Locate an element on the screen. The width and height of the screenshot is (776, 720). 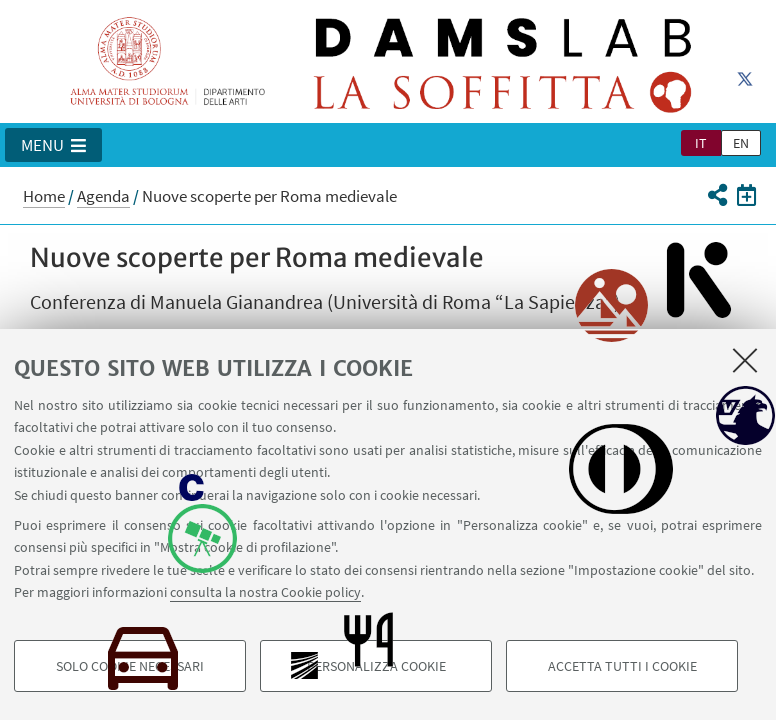
access vehicle or car-related features is located at coordinates (143, 655).